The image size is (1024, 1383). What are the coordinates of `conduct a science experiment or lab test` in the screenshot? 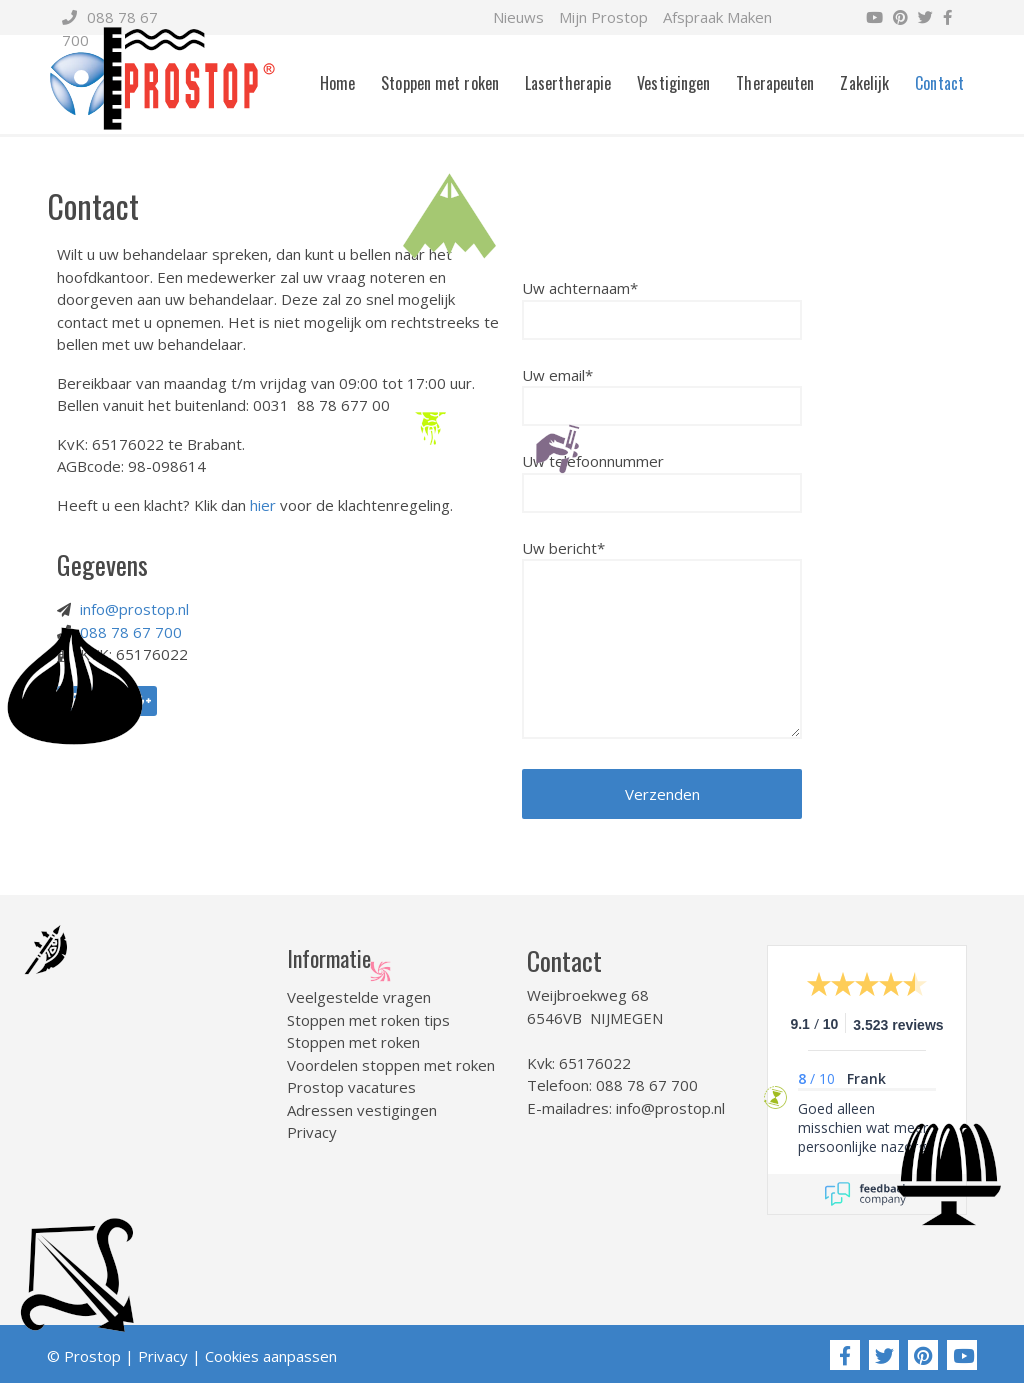 It's located at (559, 448).